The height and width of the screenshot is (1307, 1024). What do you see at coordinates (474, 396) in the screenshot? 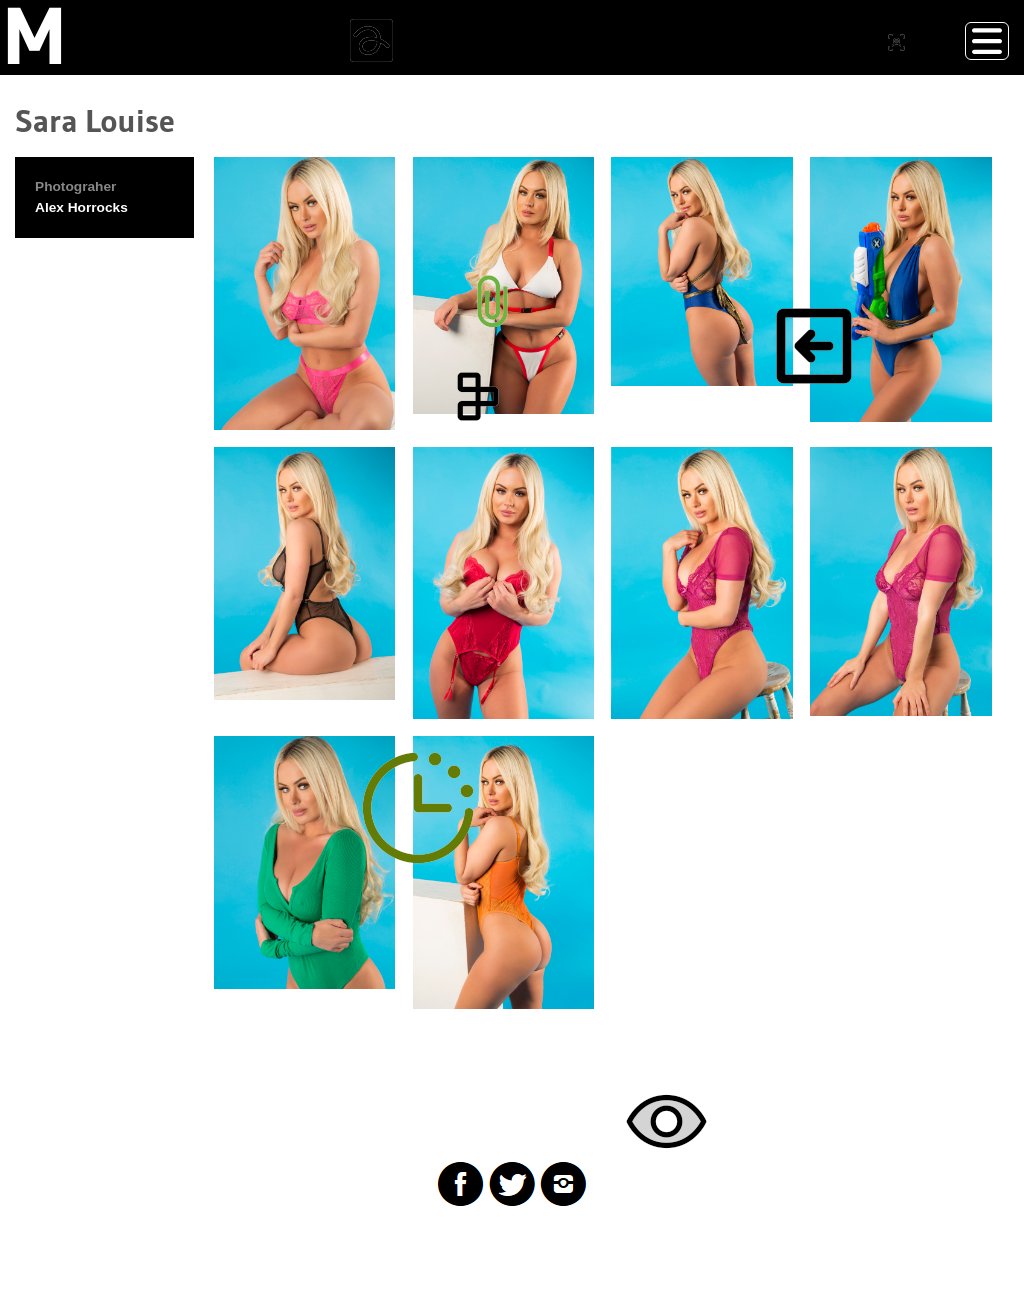
I see `open replit` at bounding box center [474, 396].